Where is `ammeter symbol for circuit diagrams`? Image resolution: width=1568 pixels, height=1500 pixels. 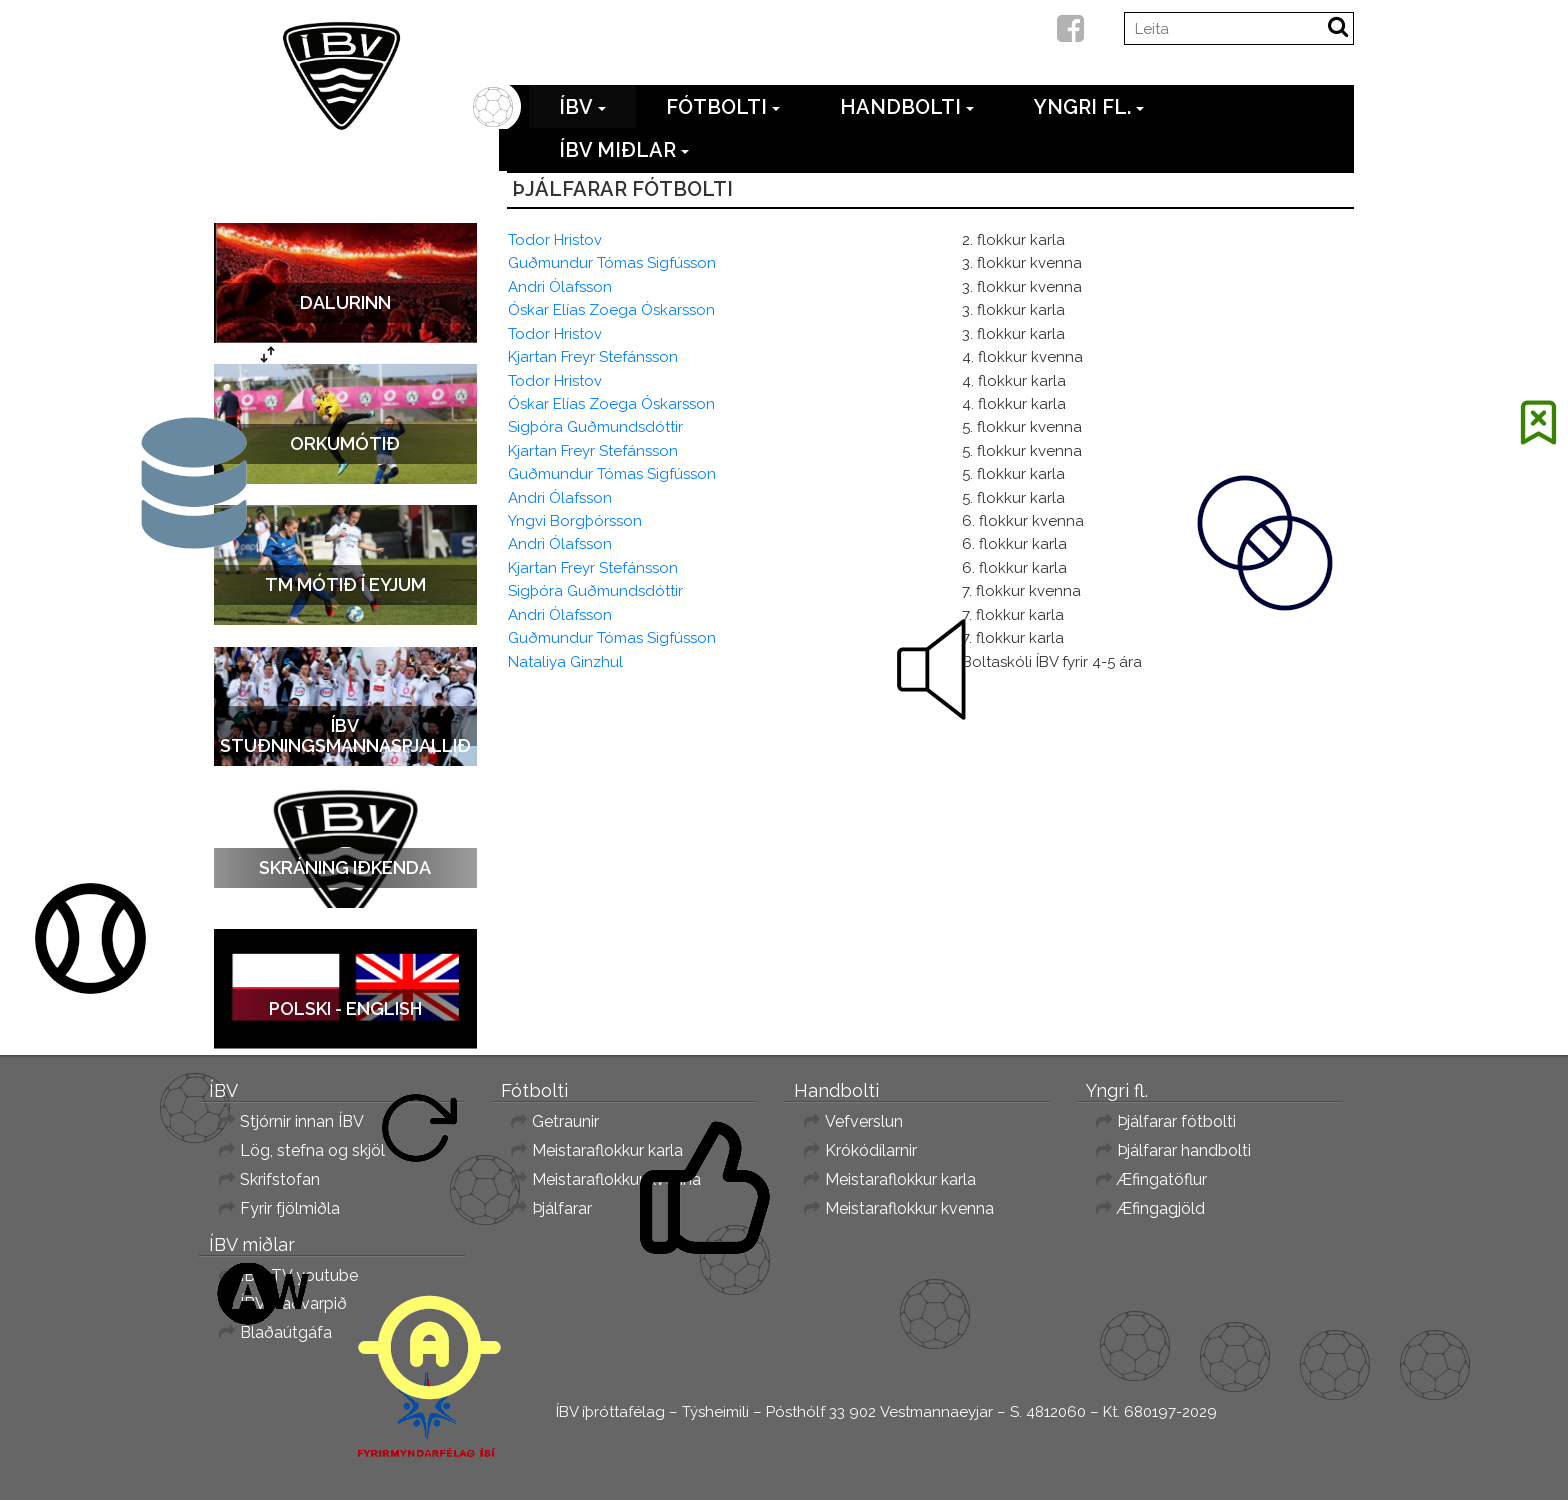
ammeter symbol for circuit diagrams is located at coordinates (429, 1347).